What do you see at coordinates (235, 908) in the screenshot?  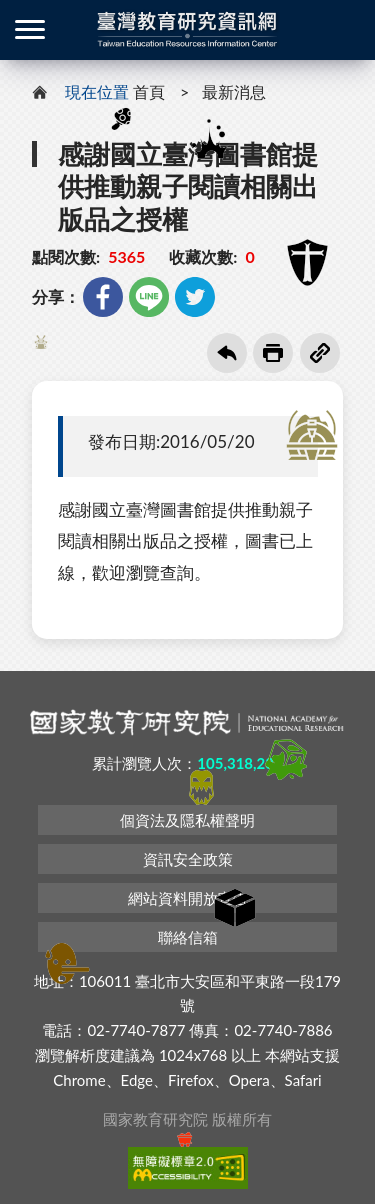 I see `view package or shipment status` at bounding box center [235, 908].